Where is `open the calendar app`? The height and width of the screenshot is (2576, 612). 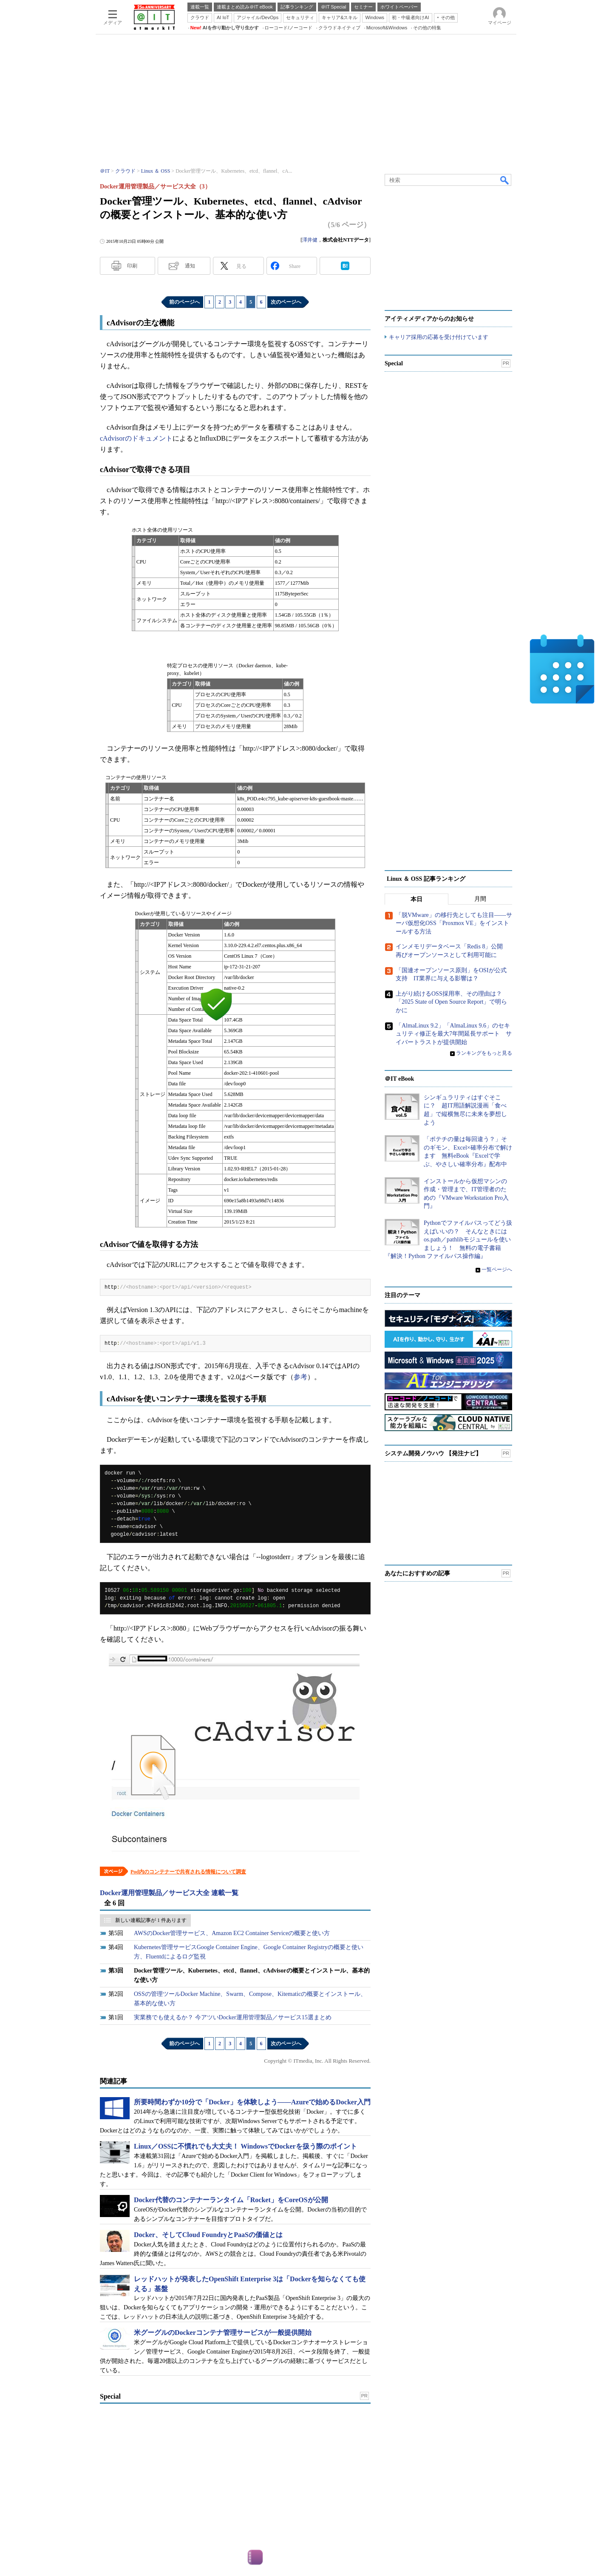
open the calendar app is located at coordinates (562, 671).